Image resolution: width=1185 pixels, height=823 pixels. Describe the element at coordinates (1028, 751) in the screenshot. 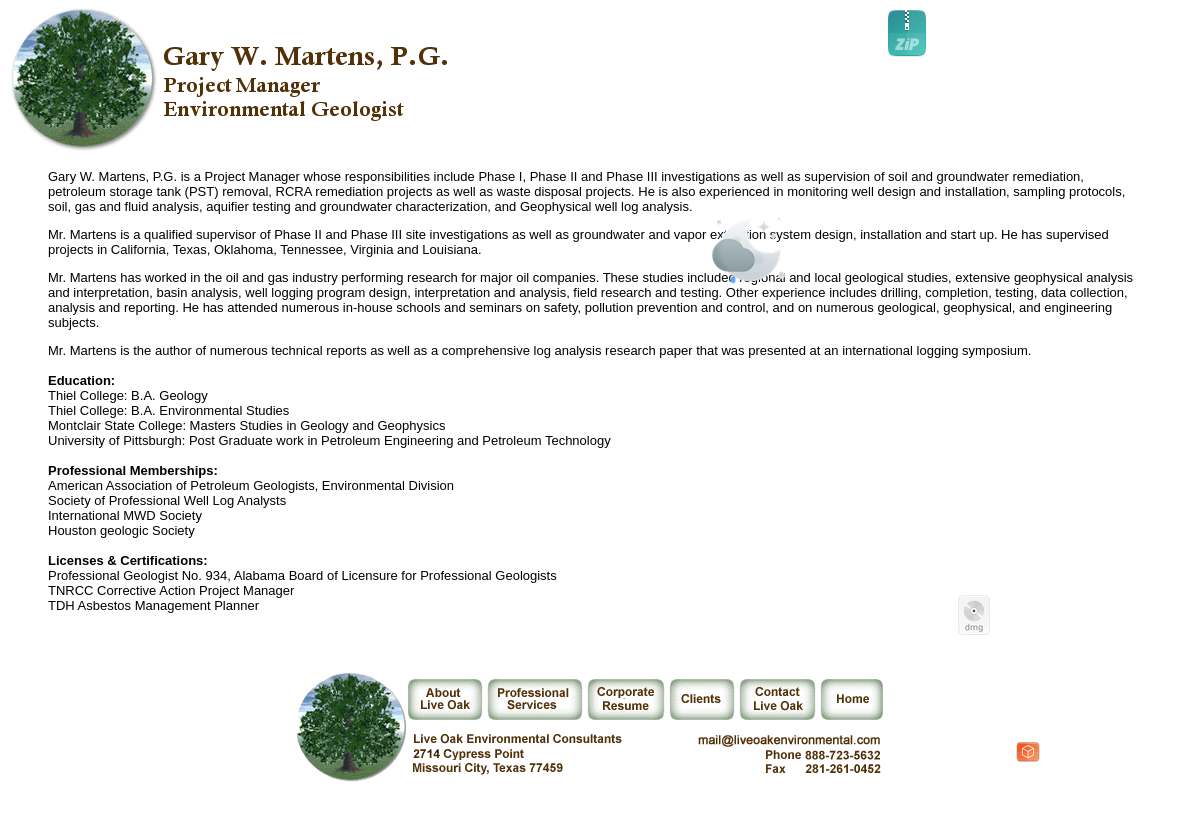

I see `a binary STL 3D model file` at that location.